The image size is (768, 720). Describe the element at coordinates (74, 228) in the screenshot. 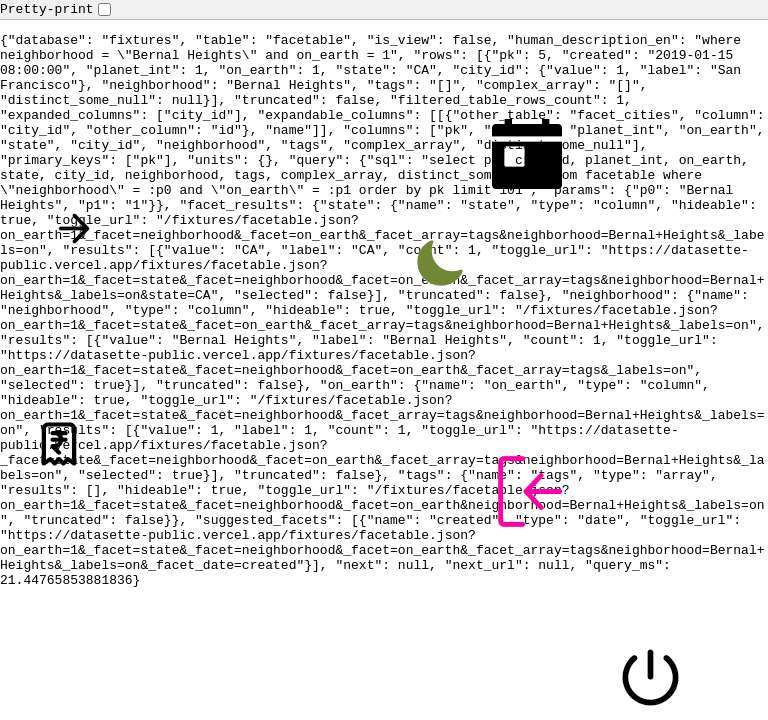

I see `navigate to the next page or step` at that location.